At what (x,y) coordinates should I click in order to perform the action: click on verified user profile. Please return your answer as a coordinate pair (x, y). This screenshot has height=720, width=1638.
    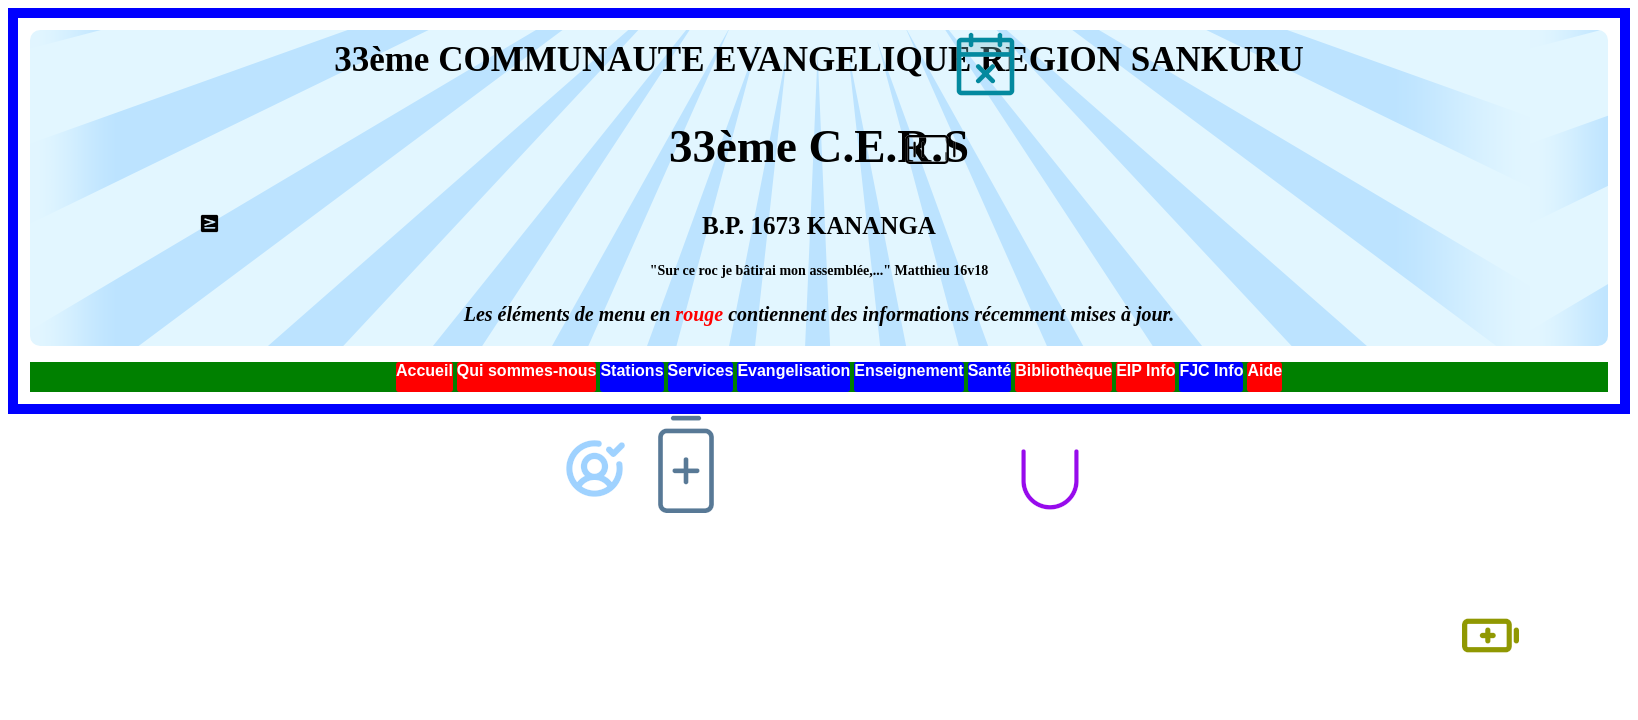
    Looking at the image, I should click on (594, 468).